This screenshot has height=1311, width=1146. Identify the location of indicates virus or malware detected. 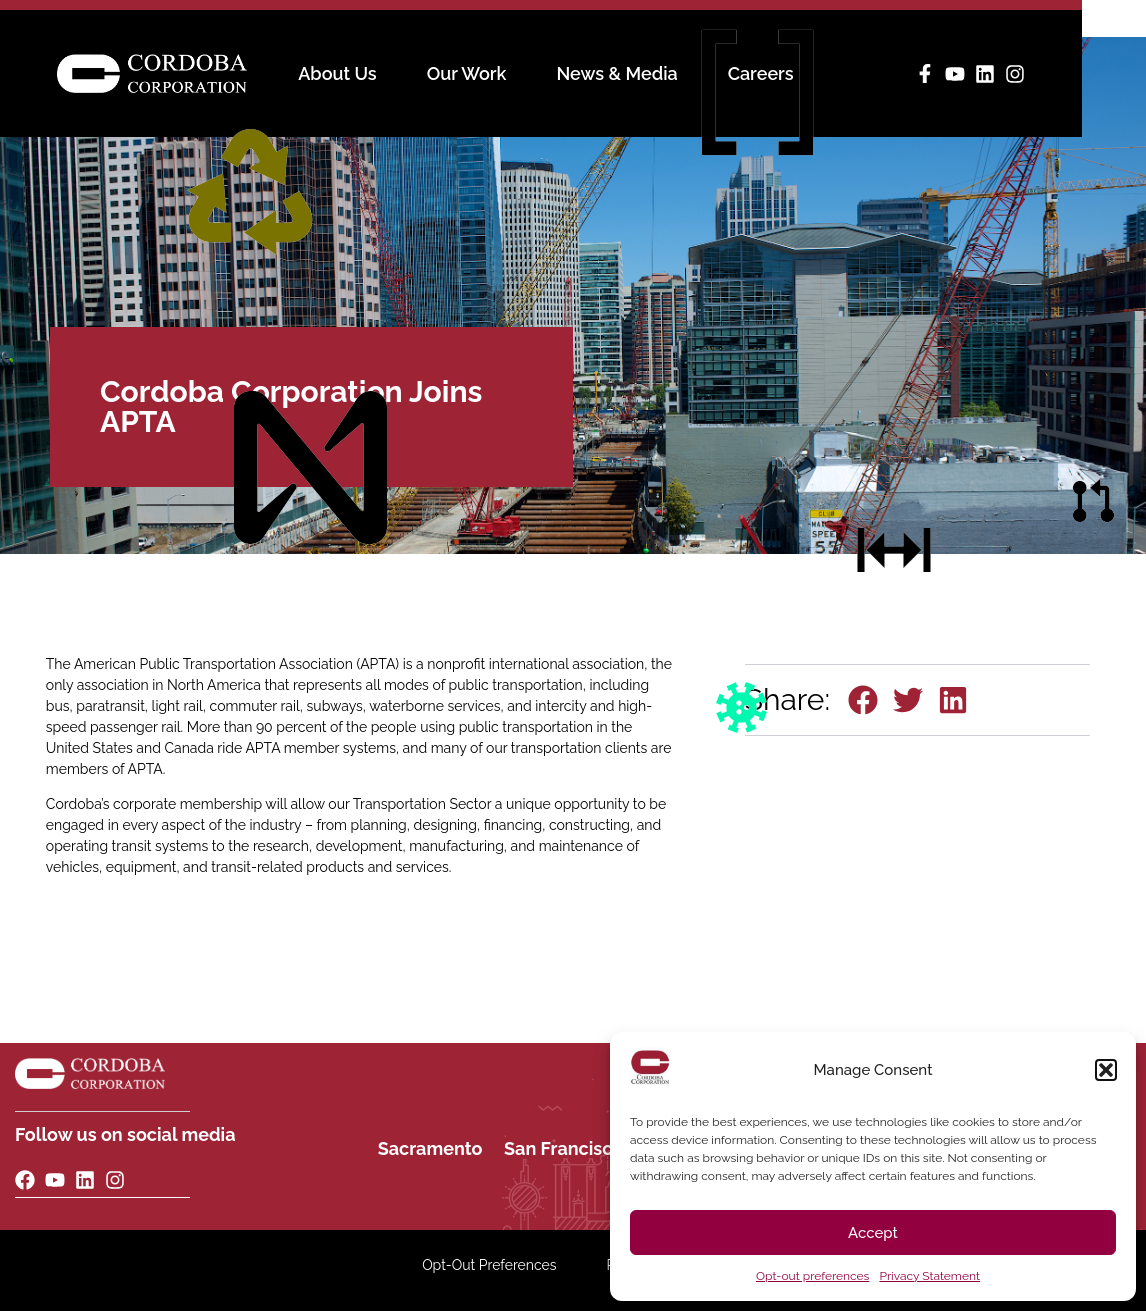
(741, 707).